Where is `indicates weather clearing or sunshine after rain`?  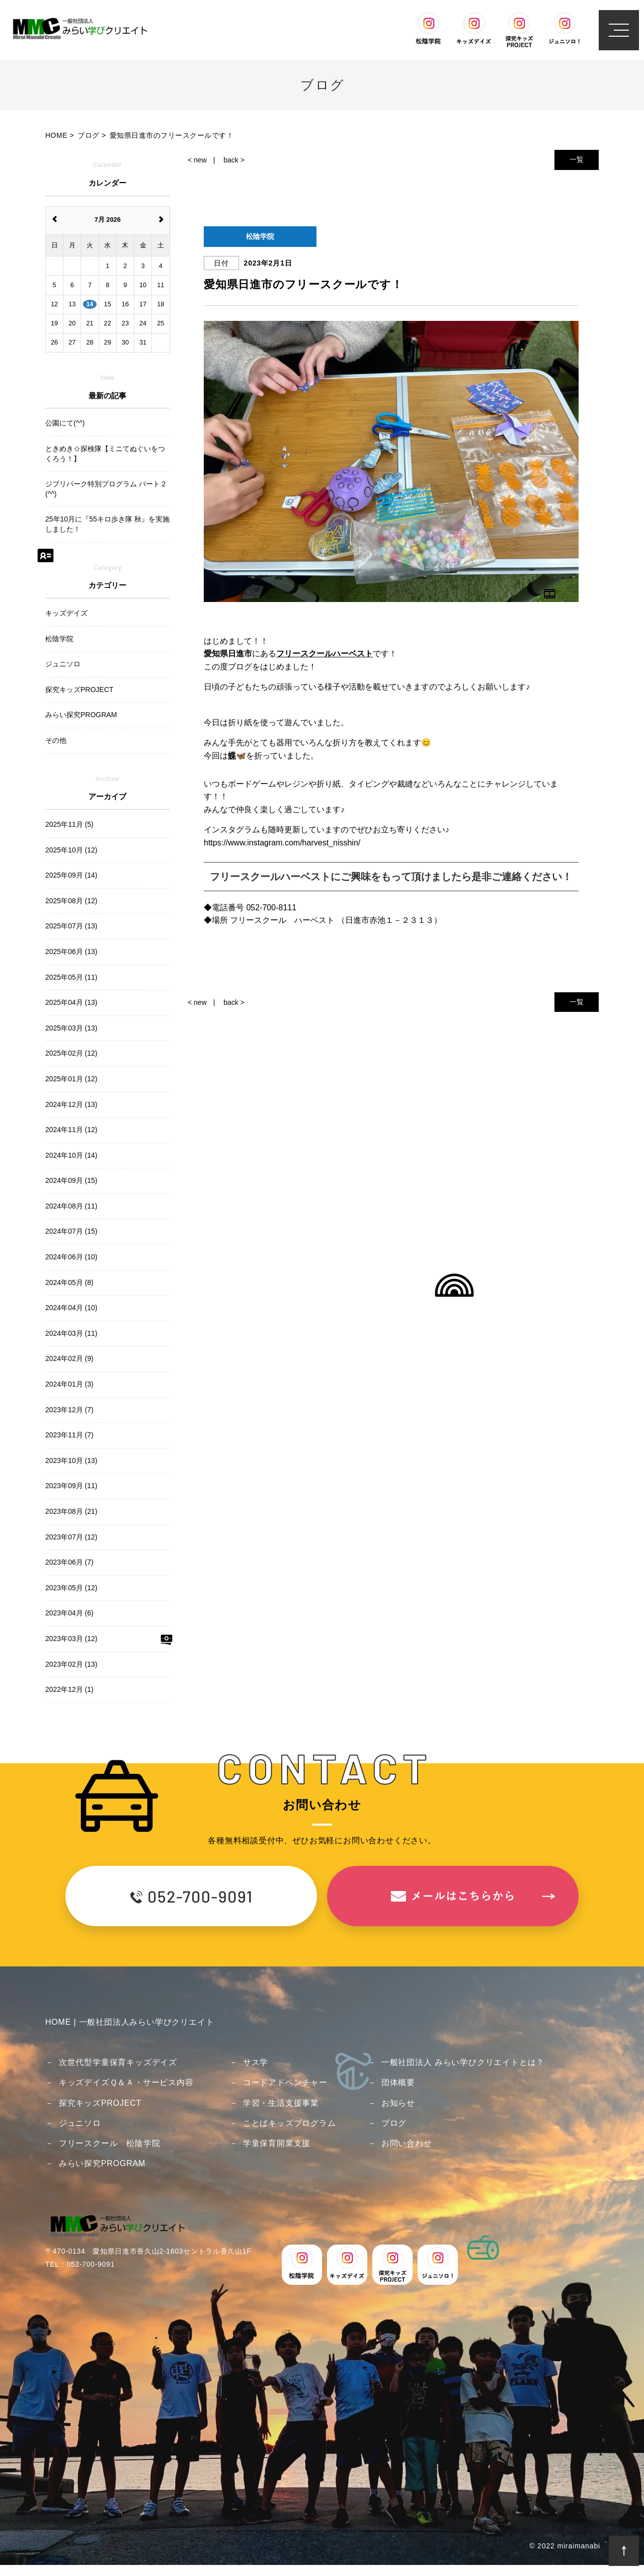 indicates weather clearing or sunshine after rain is located at coordinates (454, 1286).